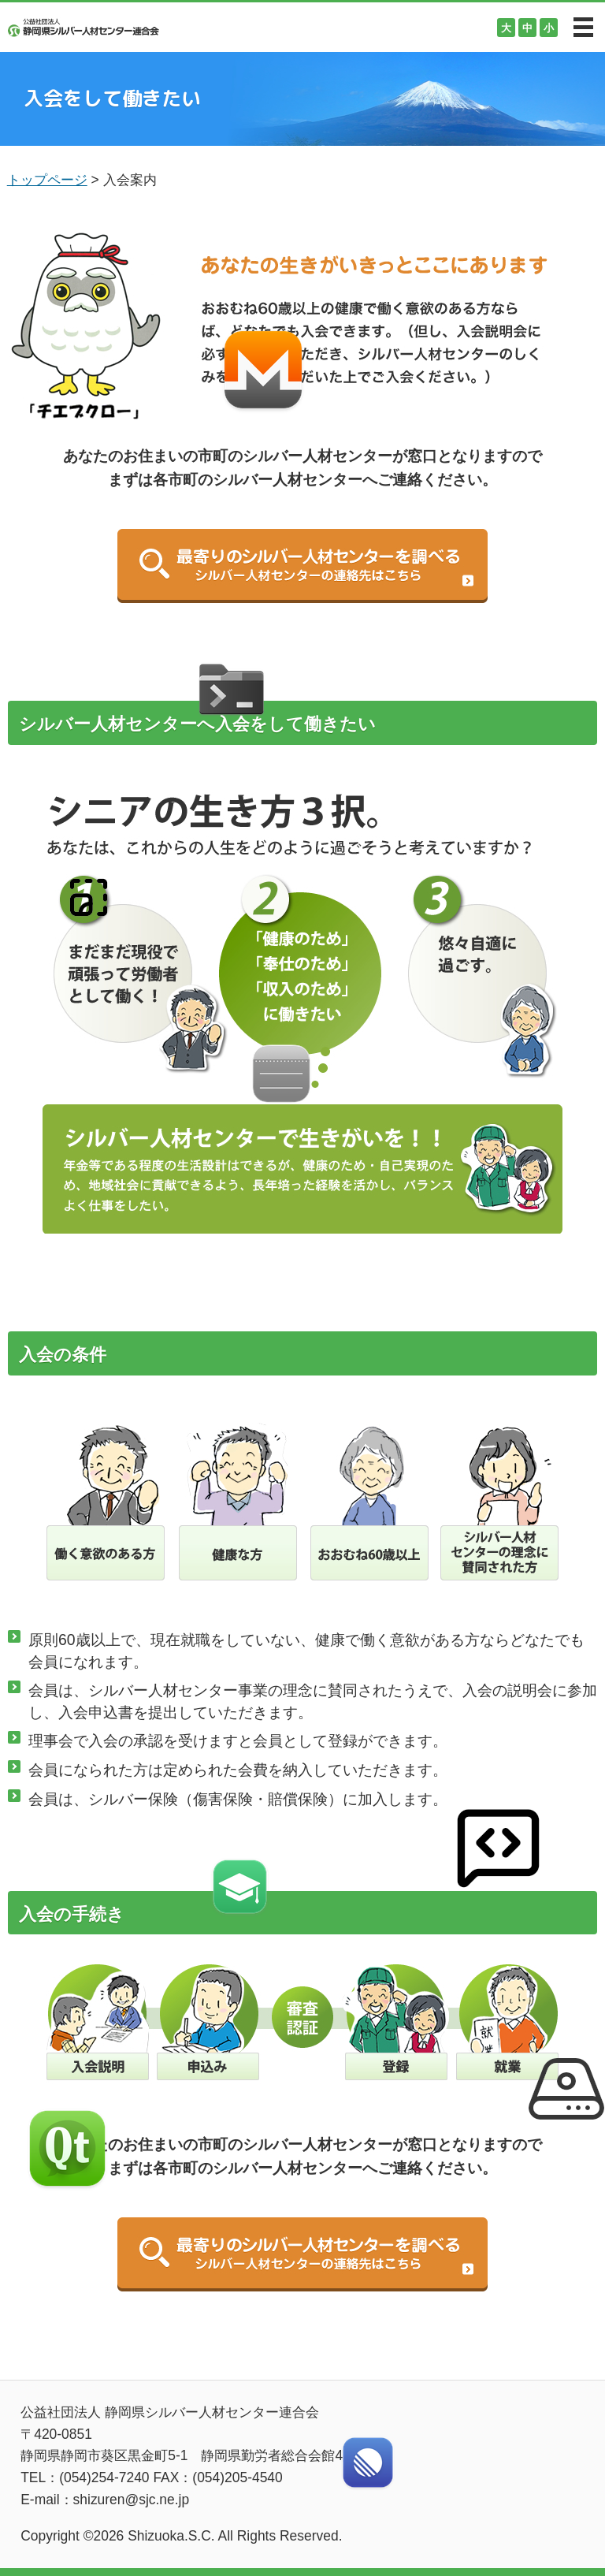 This screenshot has width=605, height=2576. Describe the element at coordinates (281, 1074) in the screenshot. I see `open the notes app` at that location.